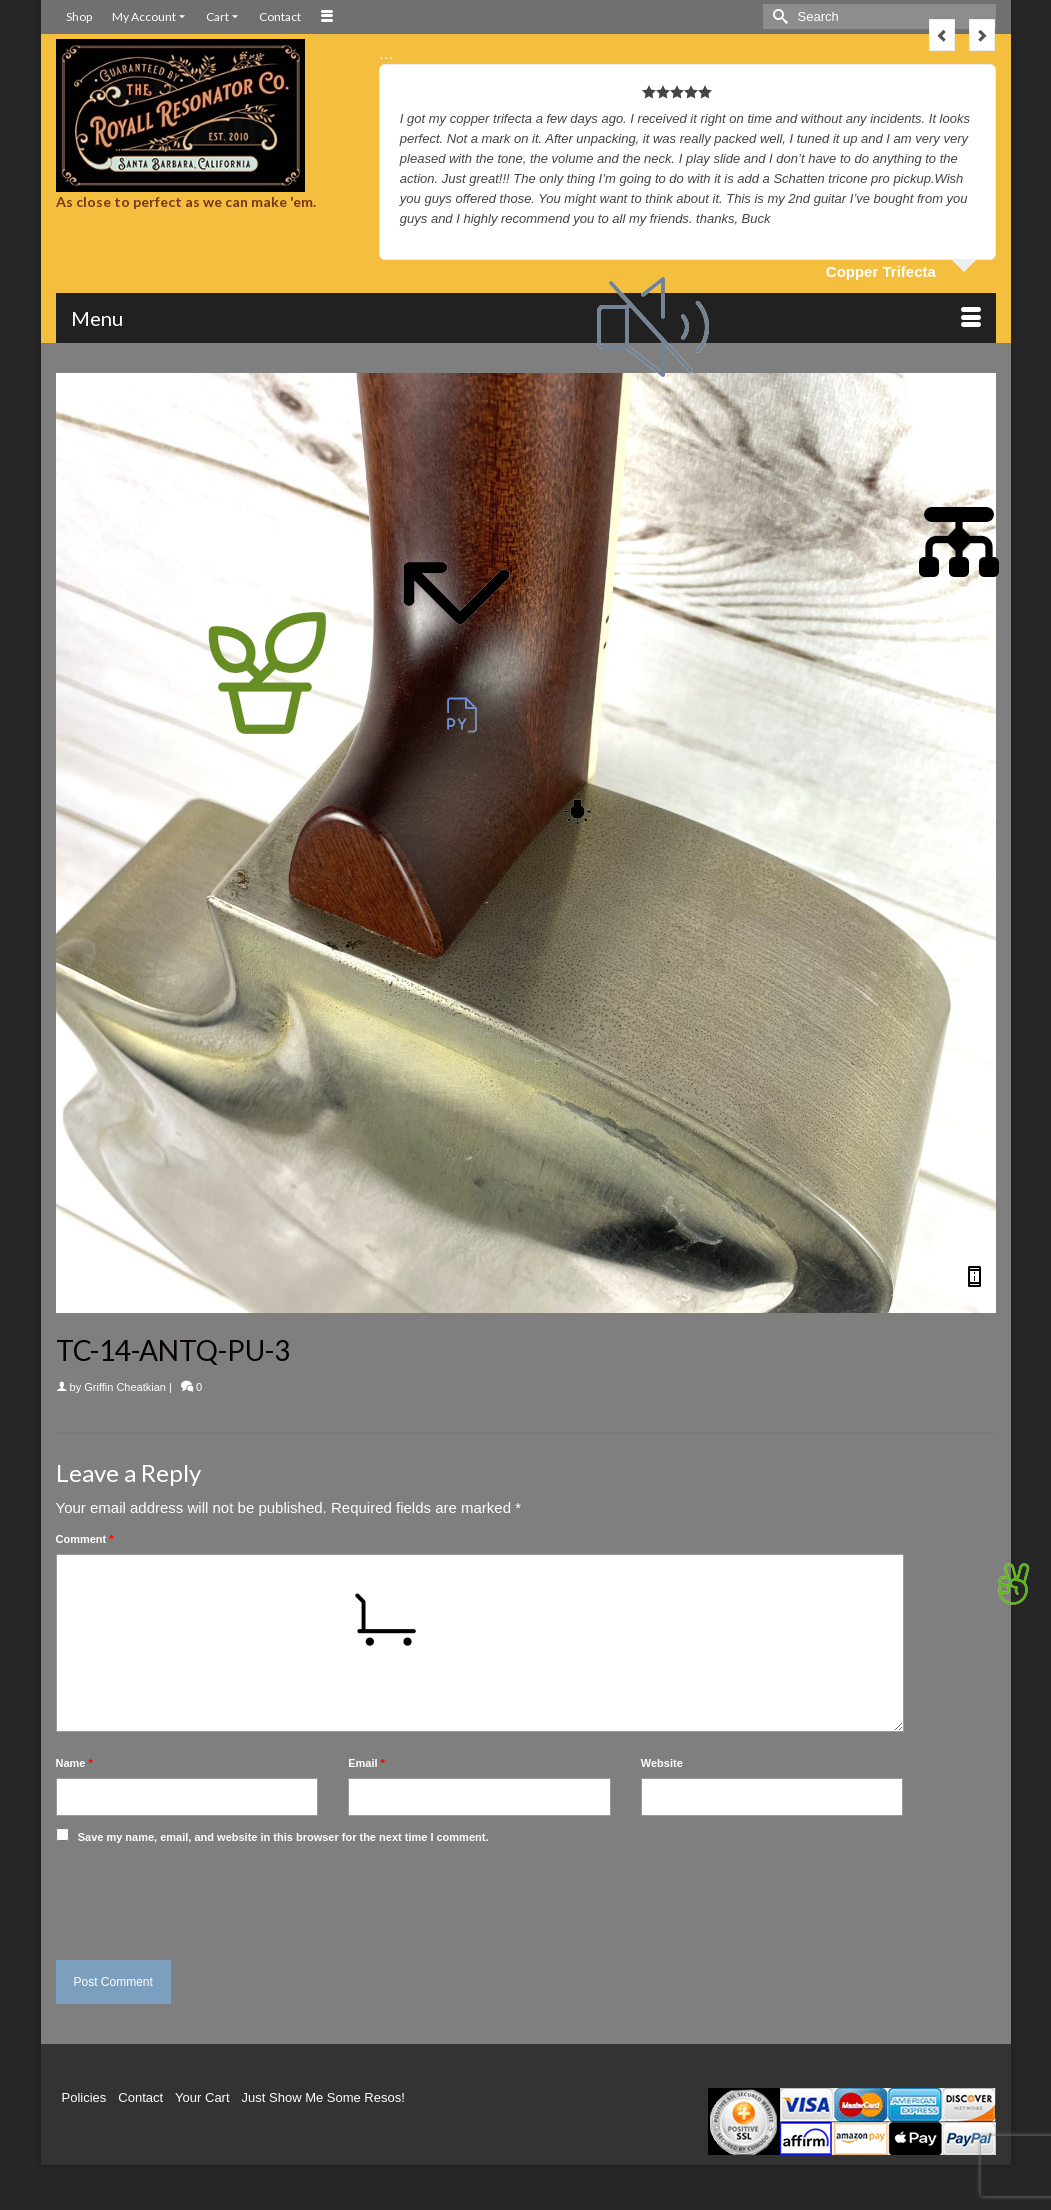  I want to click on view shopping cart, so click(384, 1616).